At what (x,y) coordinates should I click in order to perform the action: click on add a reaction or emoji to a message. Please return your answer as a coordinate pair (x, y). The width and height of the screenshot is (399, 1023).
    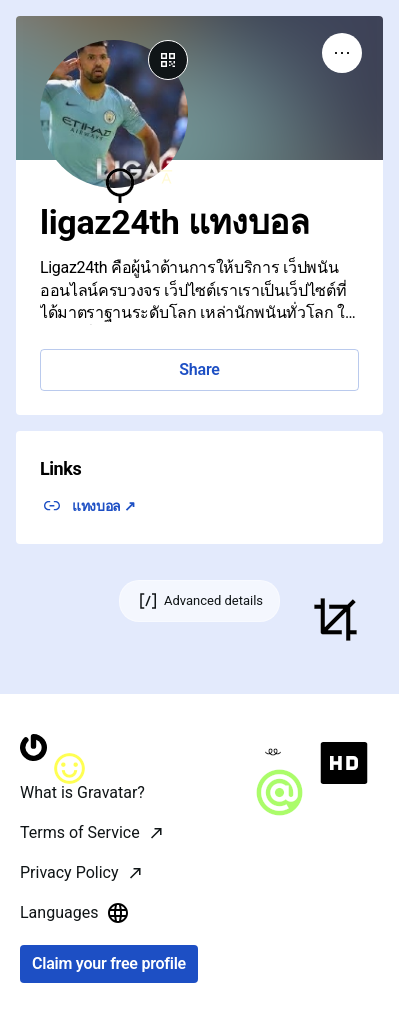
    Looking at the image, I should click on (69, 768).